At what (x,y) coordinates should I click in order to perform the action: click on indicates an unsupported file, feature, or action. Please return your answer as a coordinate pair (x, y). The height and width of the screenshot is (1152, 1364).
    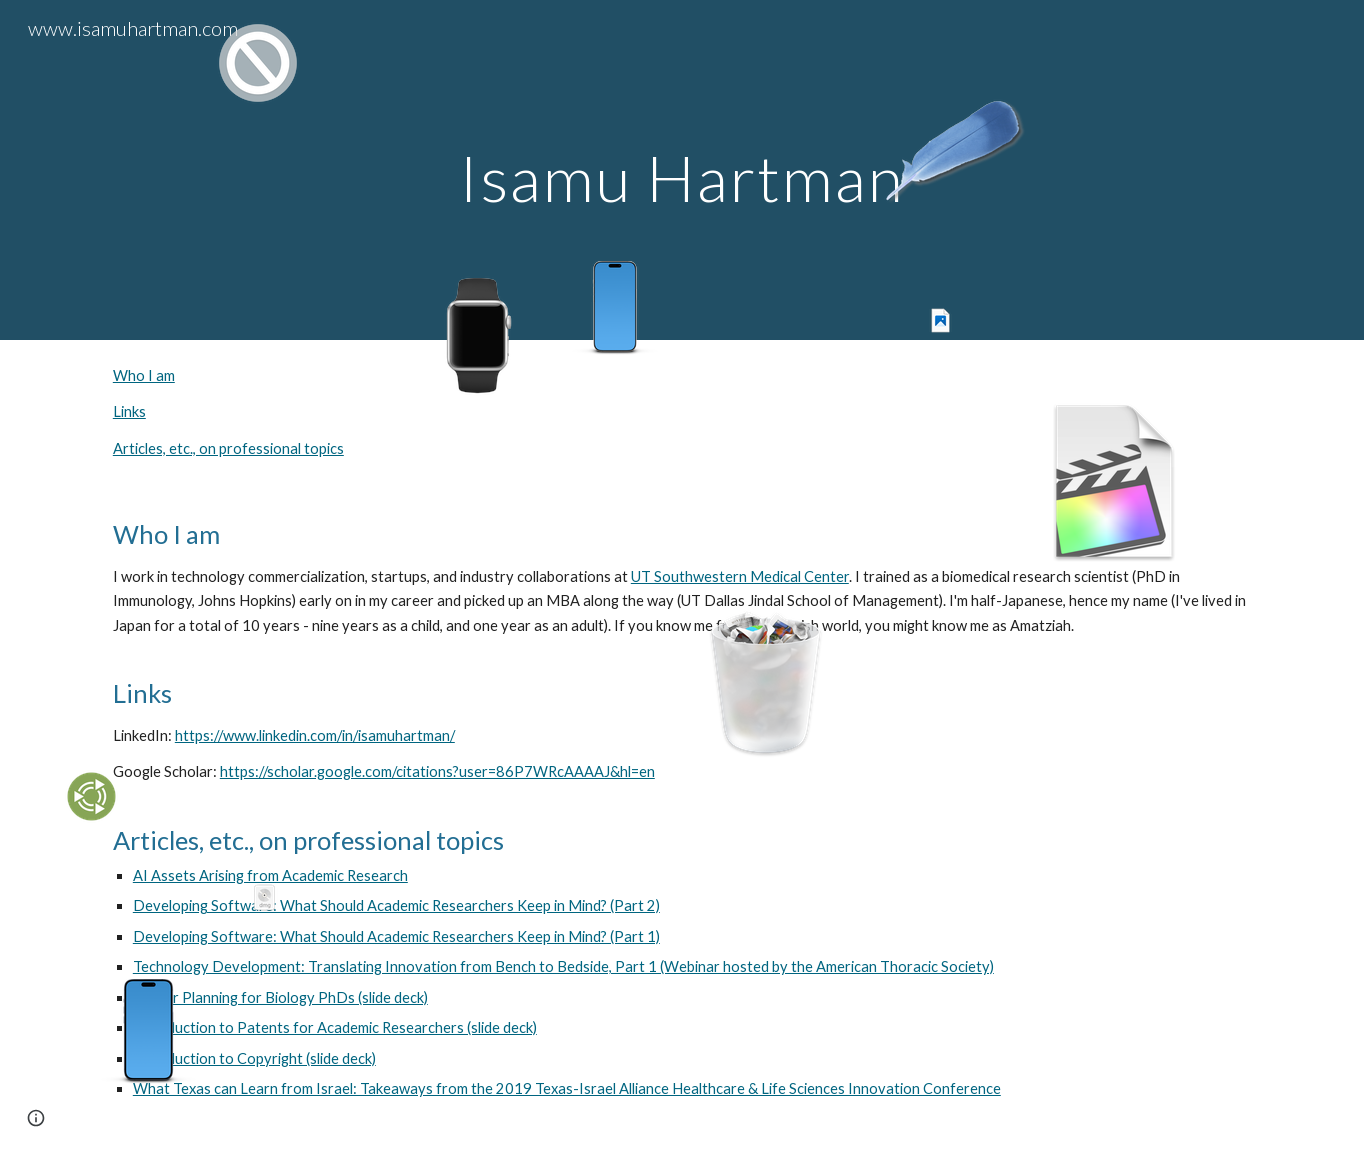
    Looking at the image, I should click on (258, 63).